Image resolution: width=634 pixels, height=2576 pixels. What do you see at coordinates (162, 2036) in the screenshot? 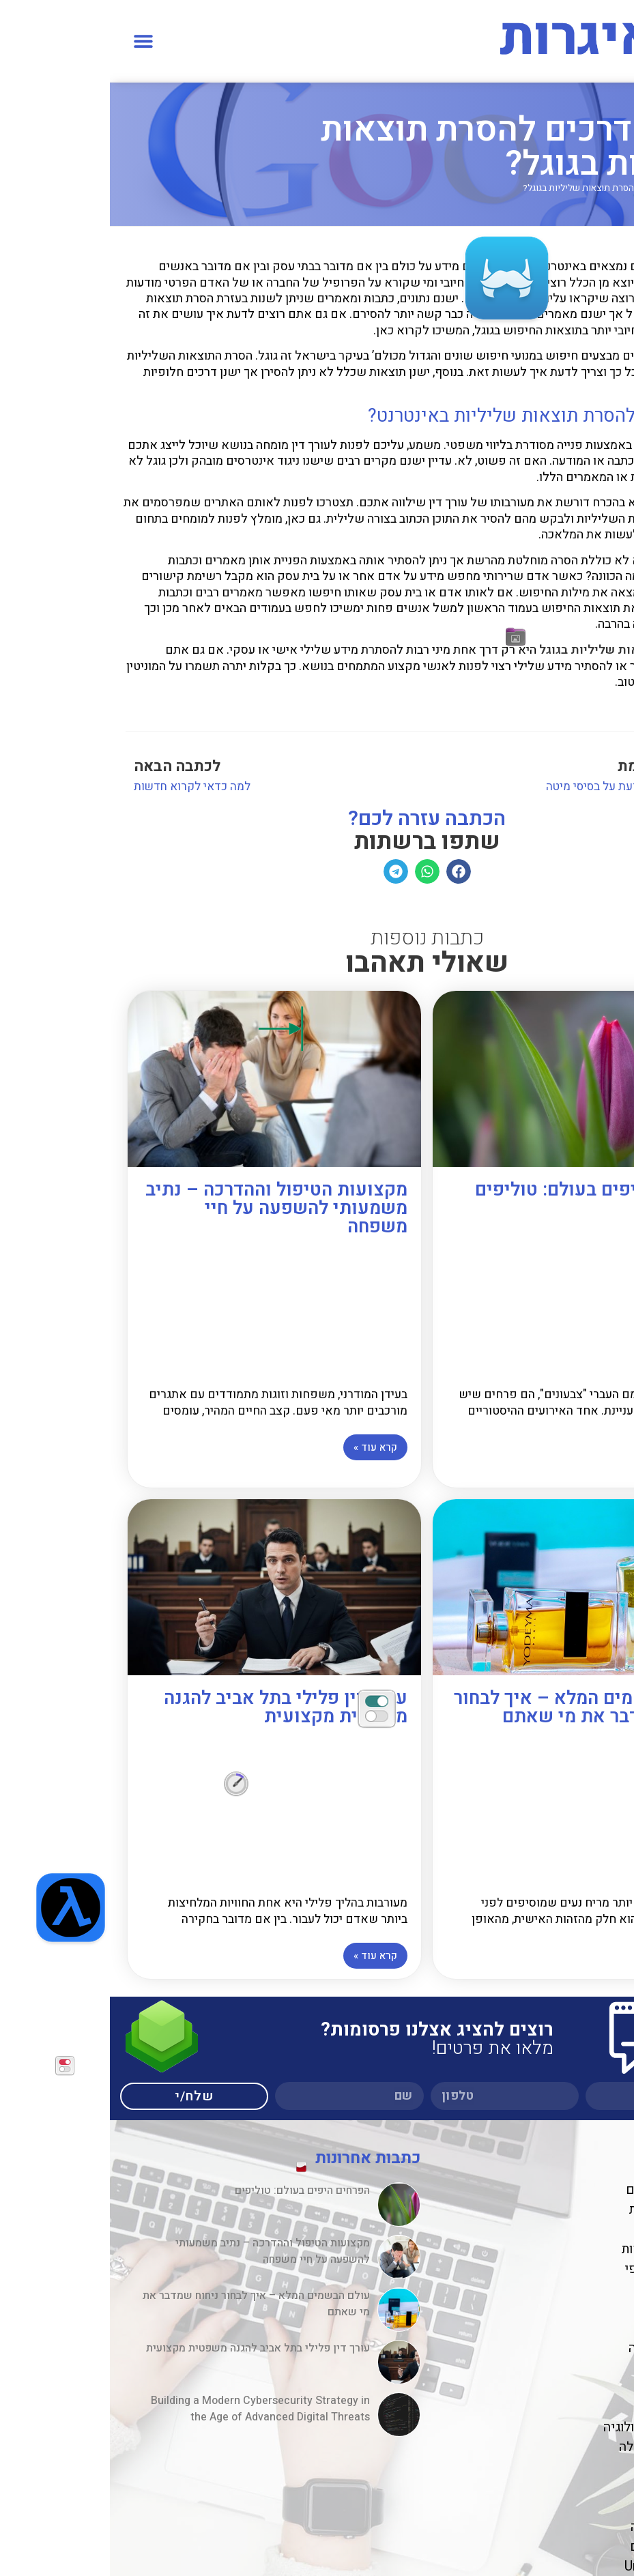
I see `open the visualize app` at bounding box center [162, 2036].